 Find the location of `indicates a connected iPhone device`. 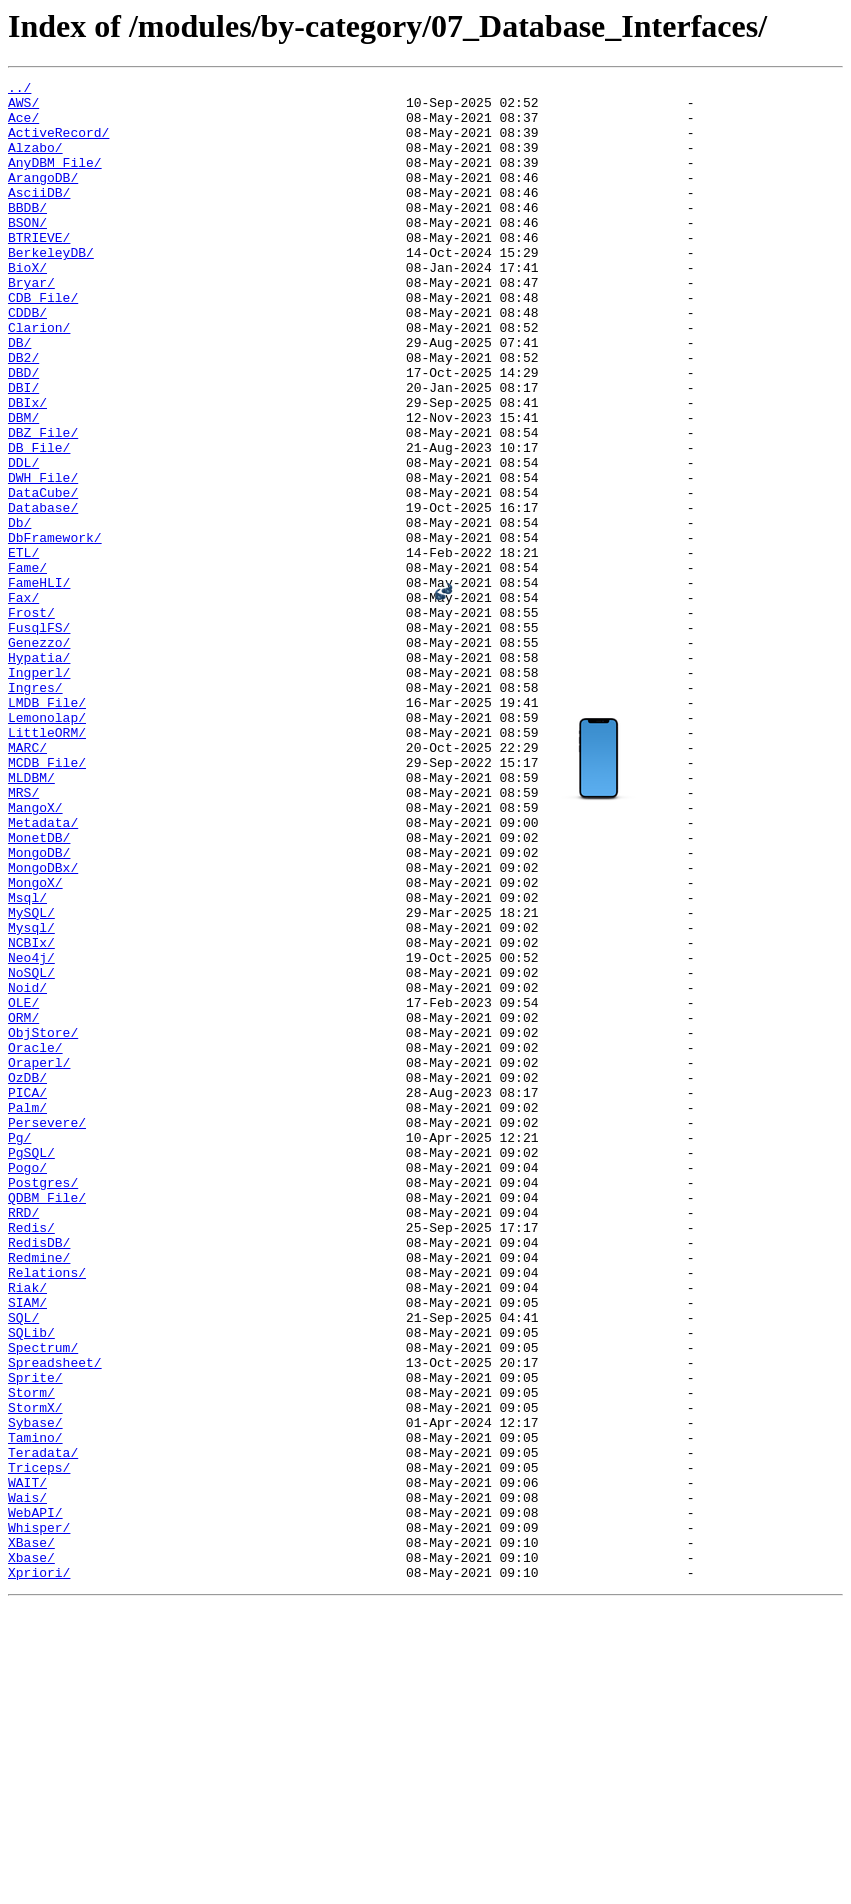

indicates a connected iPhone device is located at coordinates (598, 759).